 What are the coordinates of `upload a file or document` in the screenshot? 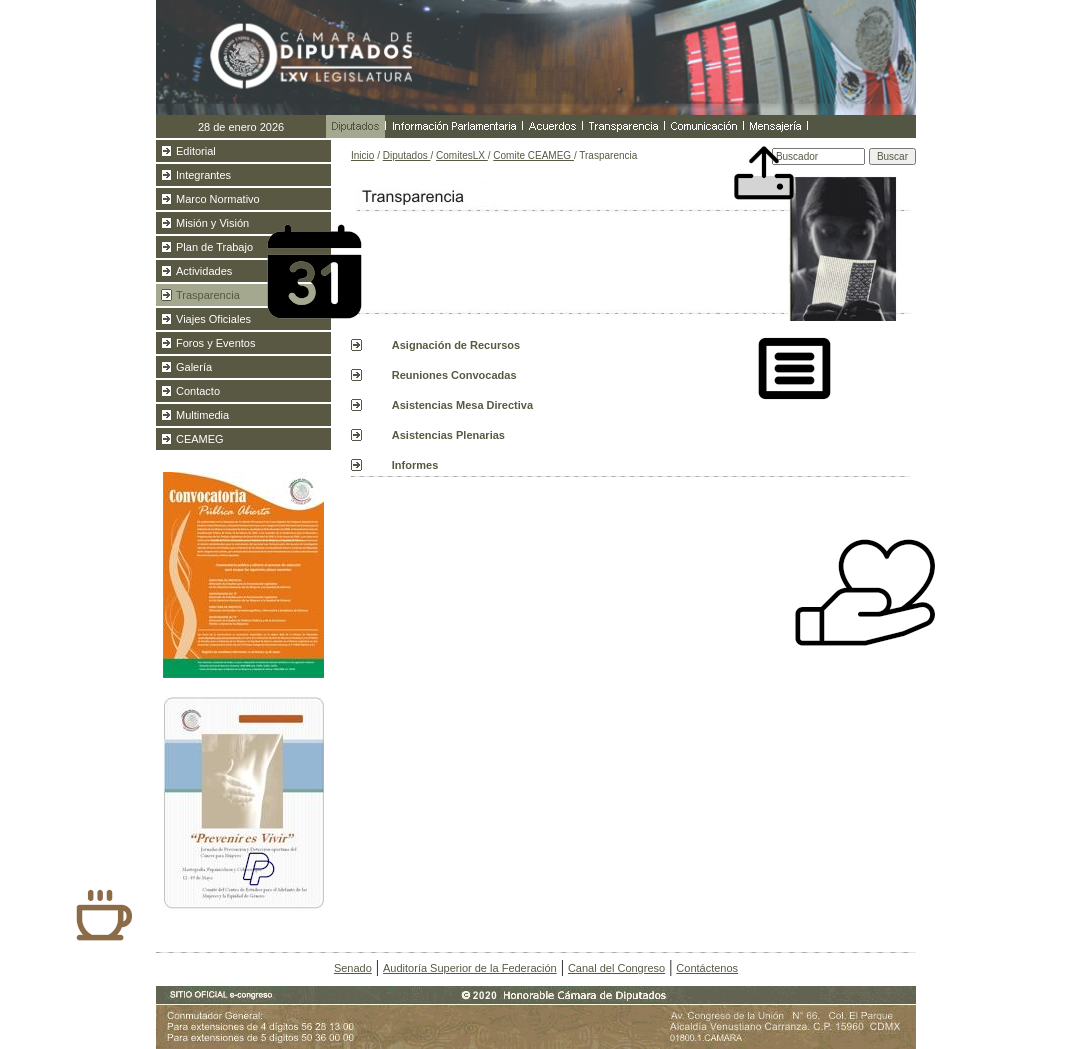 It's located at (764, 176).